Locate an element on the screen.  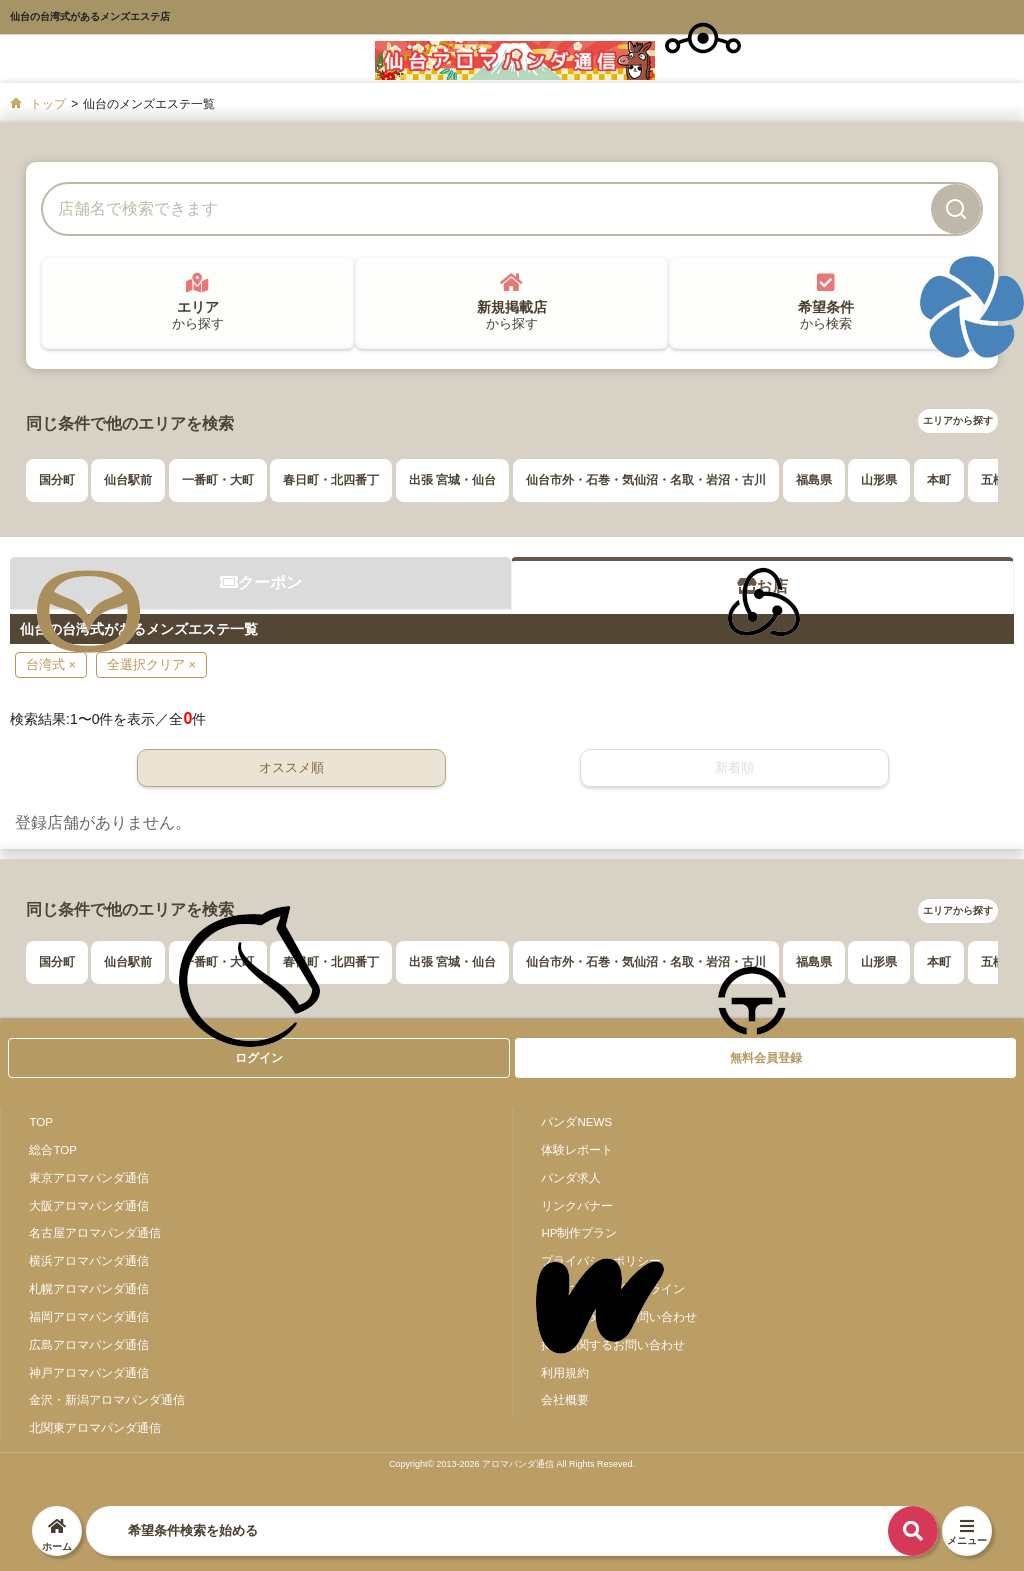
lineageos logo is located at coordinates (703, 38).